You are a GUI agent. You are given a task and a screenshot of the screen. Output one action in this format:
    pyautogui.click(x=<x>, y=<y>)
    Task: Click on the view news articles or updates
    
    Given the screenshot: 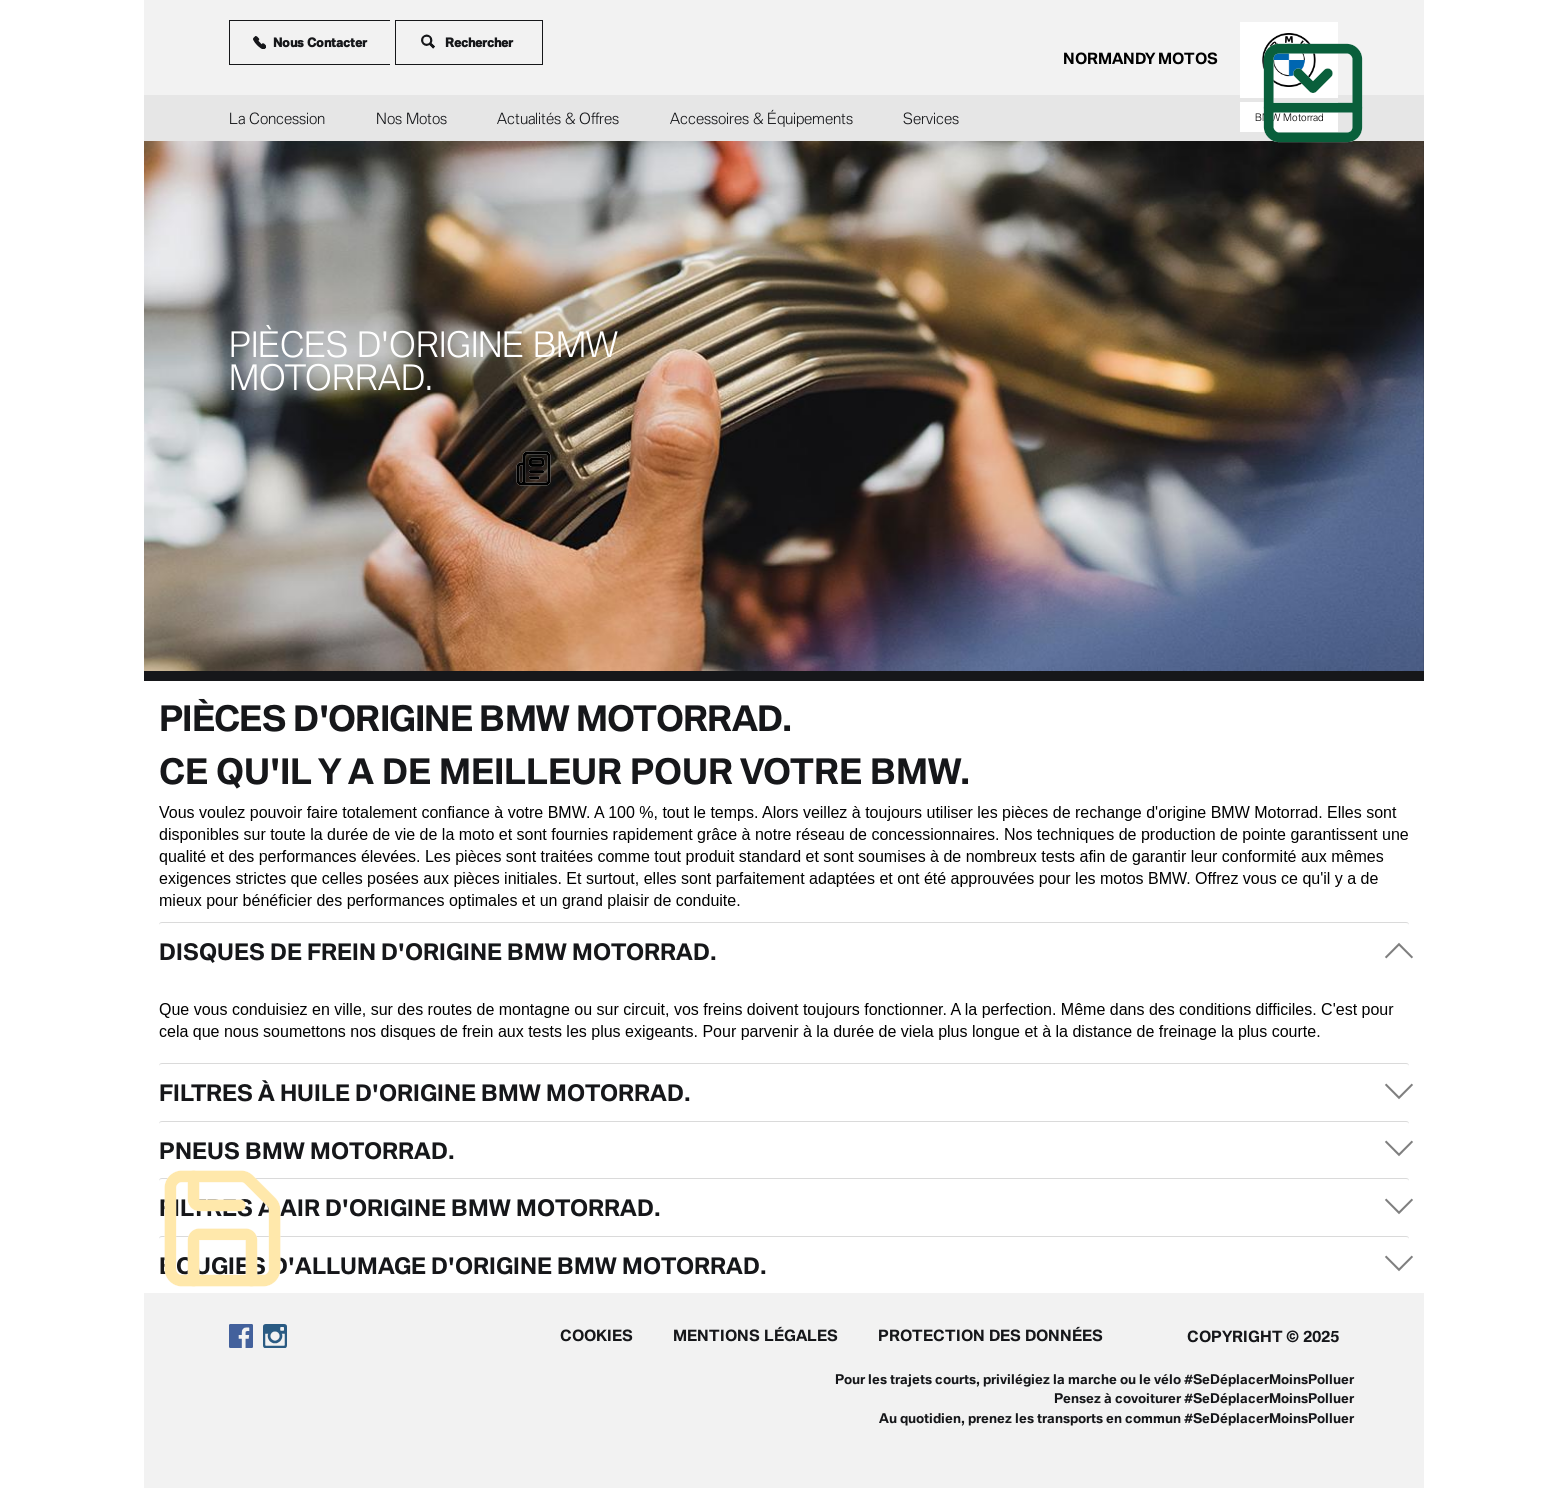 What is the action you would take?
    pyautogui.click(x=533, y=468)
    